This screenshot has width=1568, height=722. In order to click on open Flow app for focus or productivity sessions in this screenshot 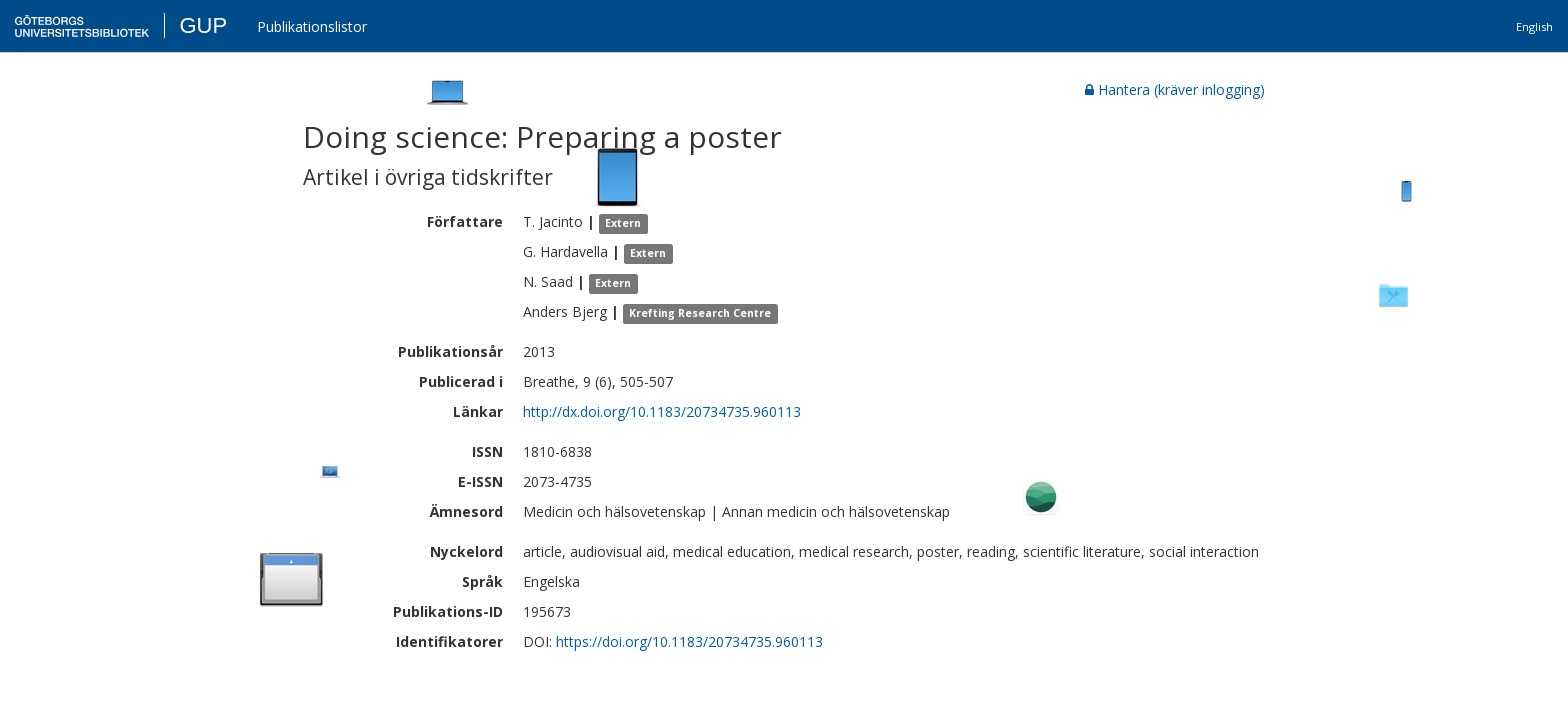, I will do `click(1041, 497)`.